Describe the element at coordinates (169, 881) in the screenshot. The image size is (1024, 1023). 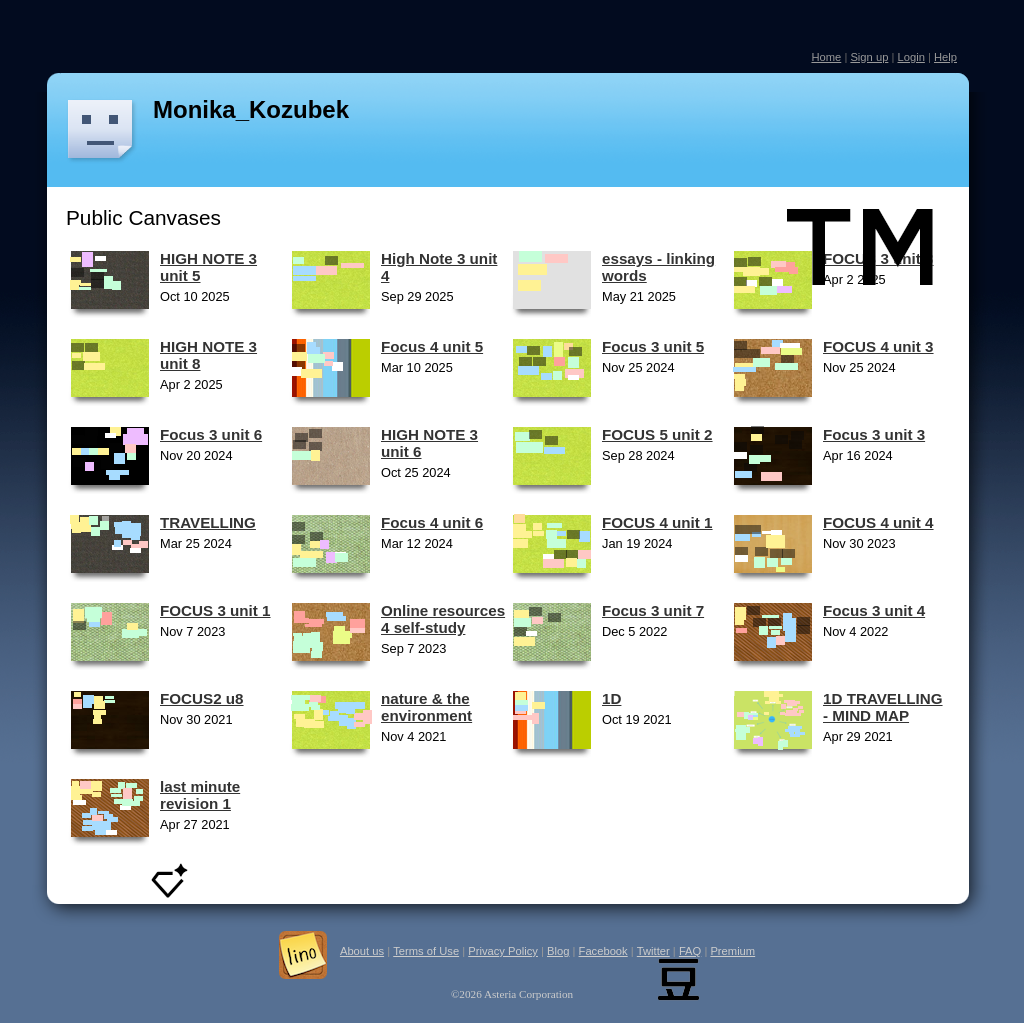
I see `premium or luxury feature indicator` at that location.